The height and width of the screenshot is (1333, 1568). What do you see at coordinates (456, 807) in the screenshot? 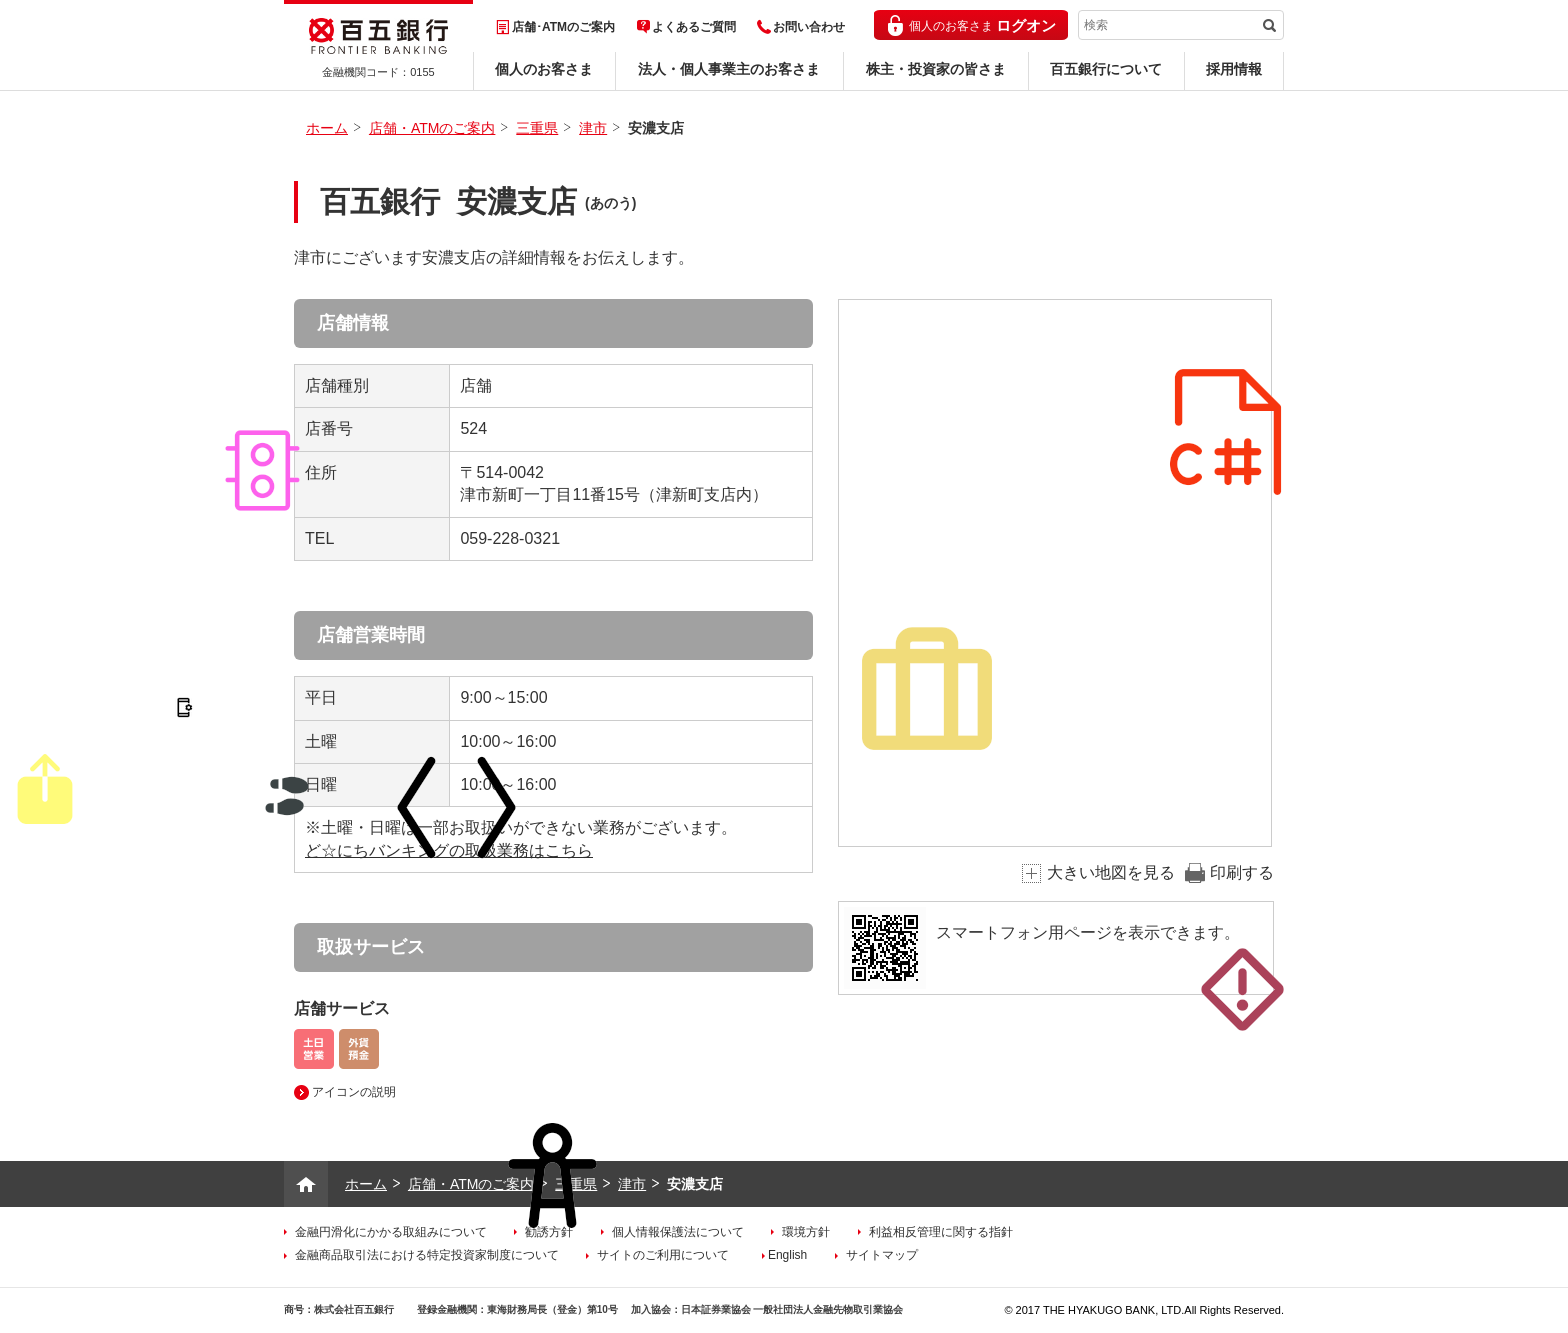
I see `view or edit source code` at bounding box center [456, 807].